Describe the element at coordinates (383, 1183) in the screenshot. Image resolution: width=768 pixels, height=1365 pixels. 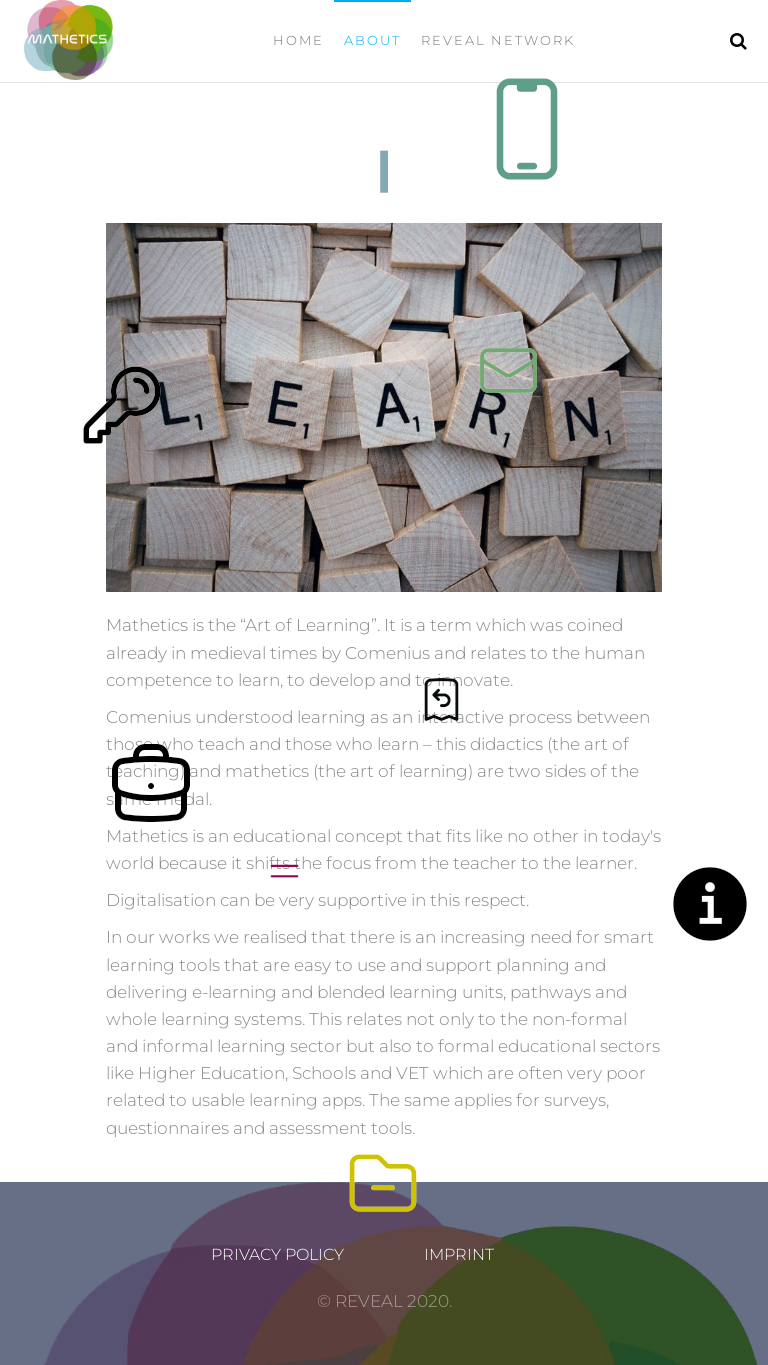
I see `remove a file or folder` at that location.